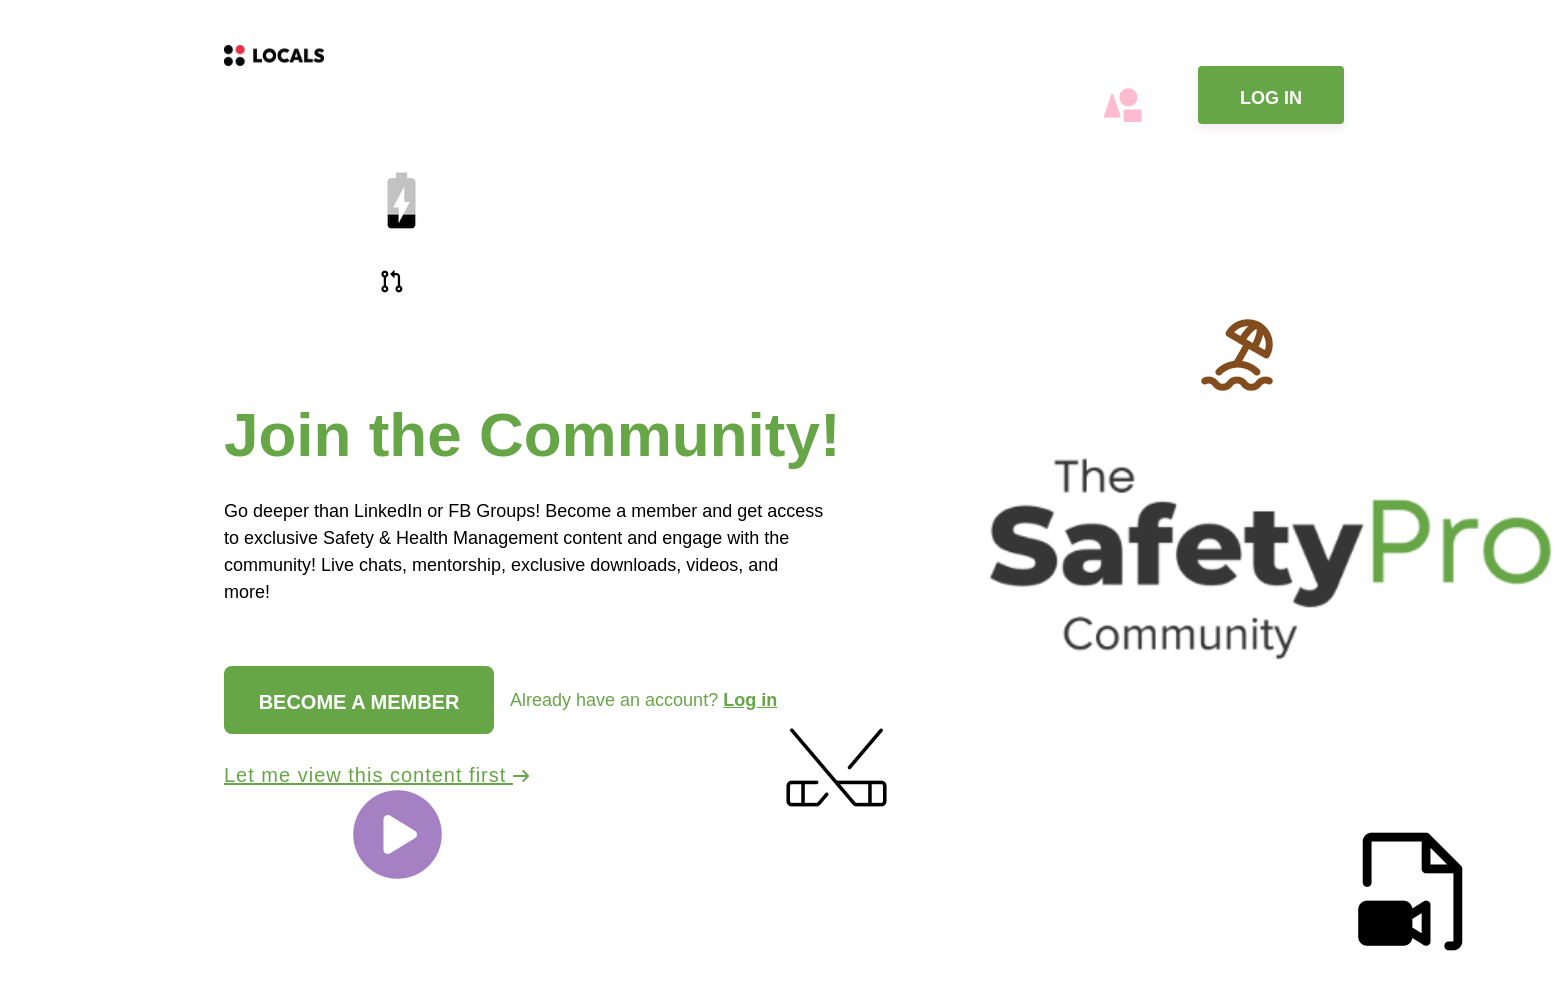  Describe the element at coordinates (401, 200) in the screenshot. I see `indicates battery is charging at 20% capacity` at that location.